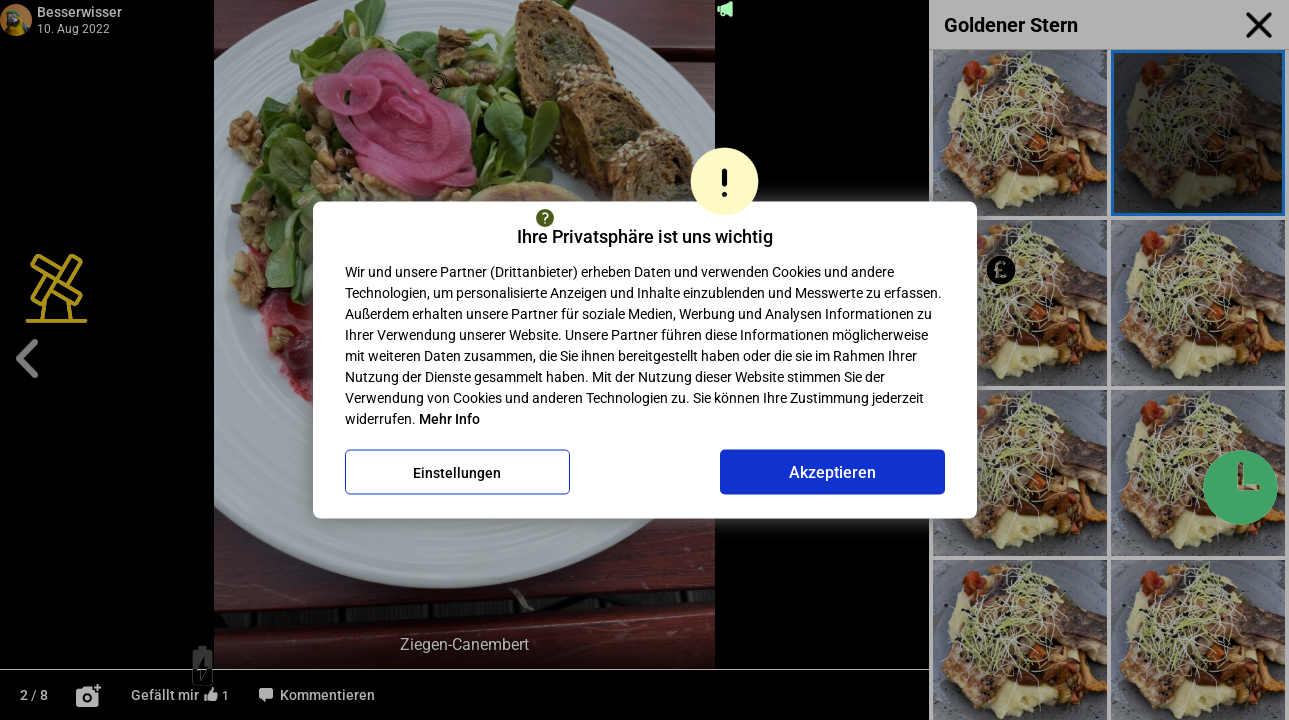 This screenshot has height=720, width=1289. I want to click on view current time, so click(1240, 487).